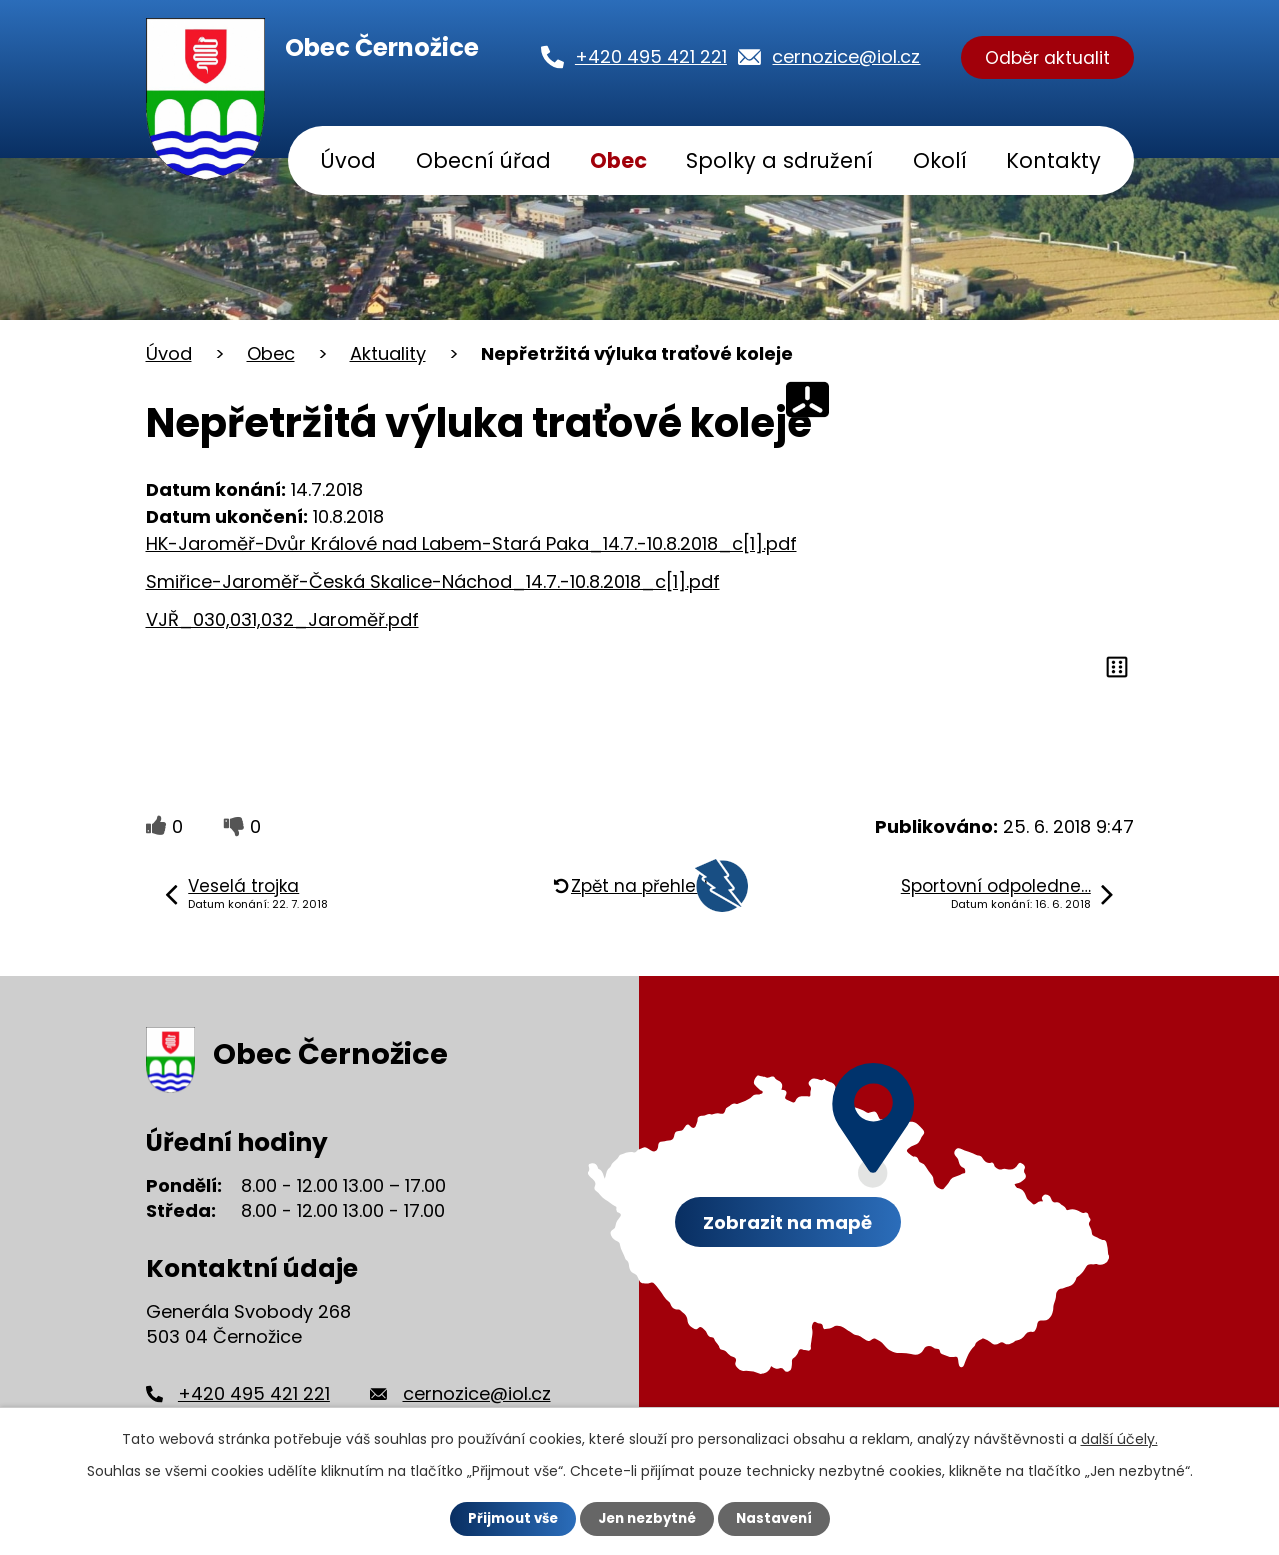  I want to click on indicates a dice roll result of six, so click(1117, 667).